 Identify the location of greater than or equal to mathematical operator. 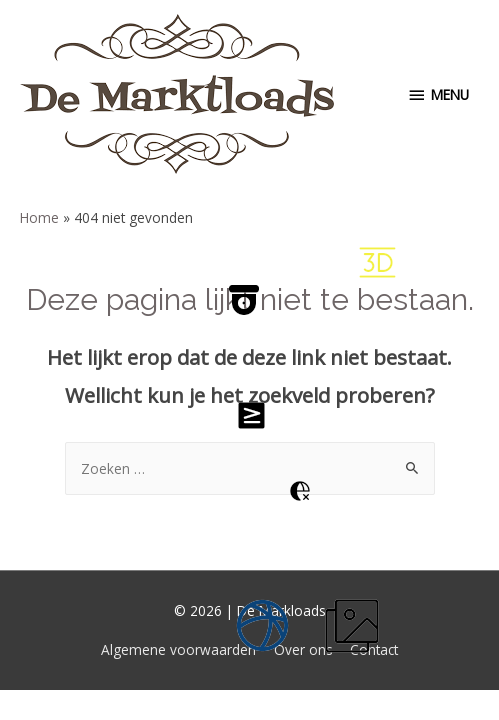
(251, 415).